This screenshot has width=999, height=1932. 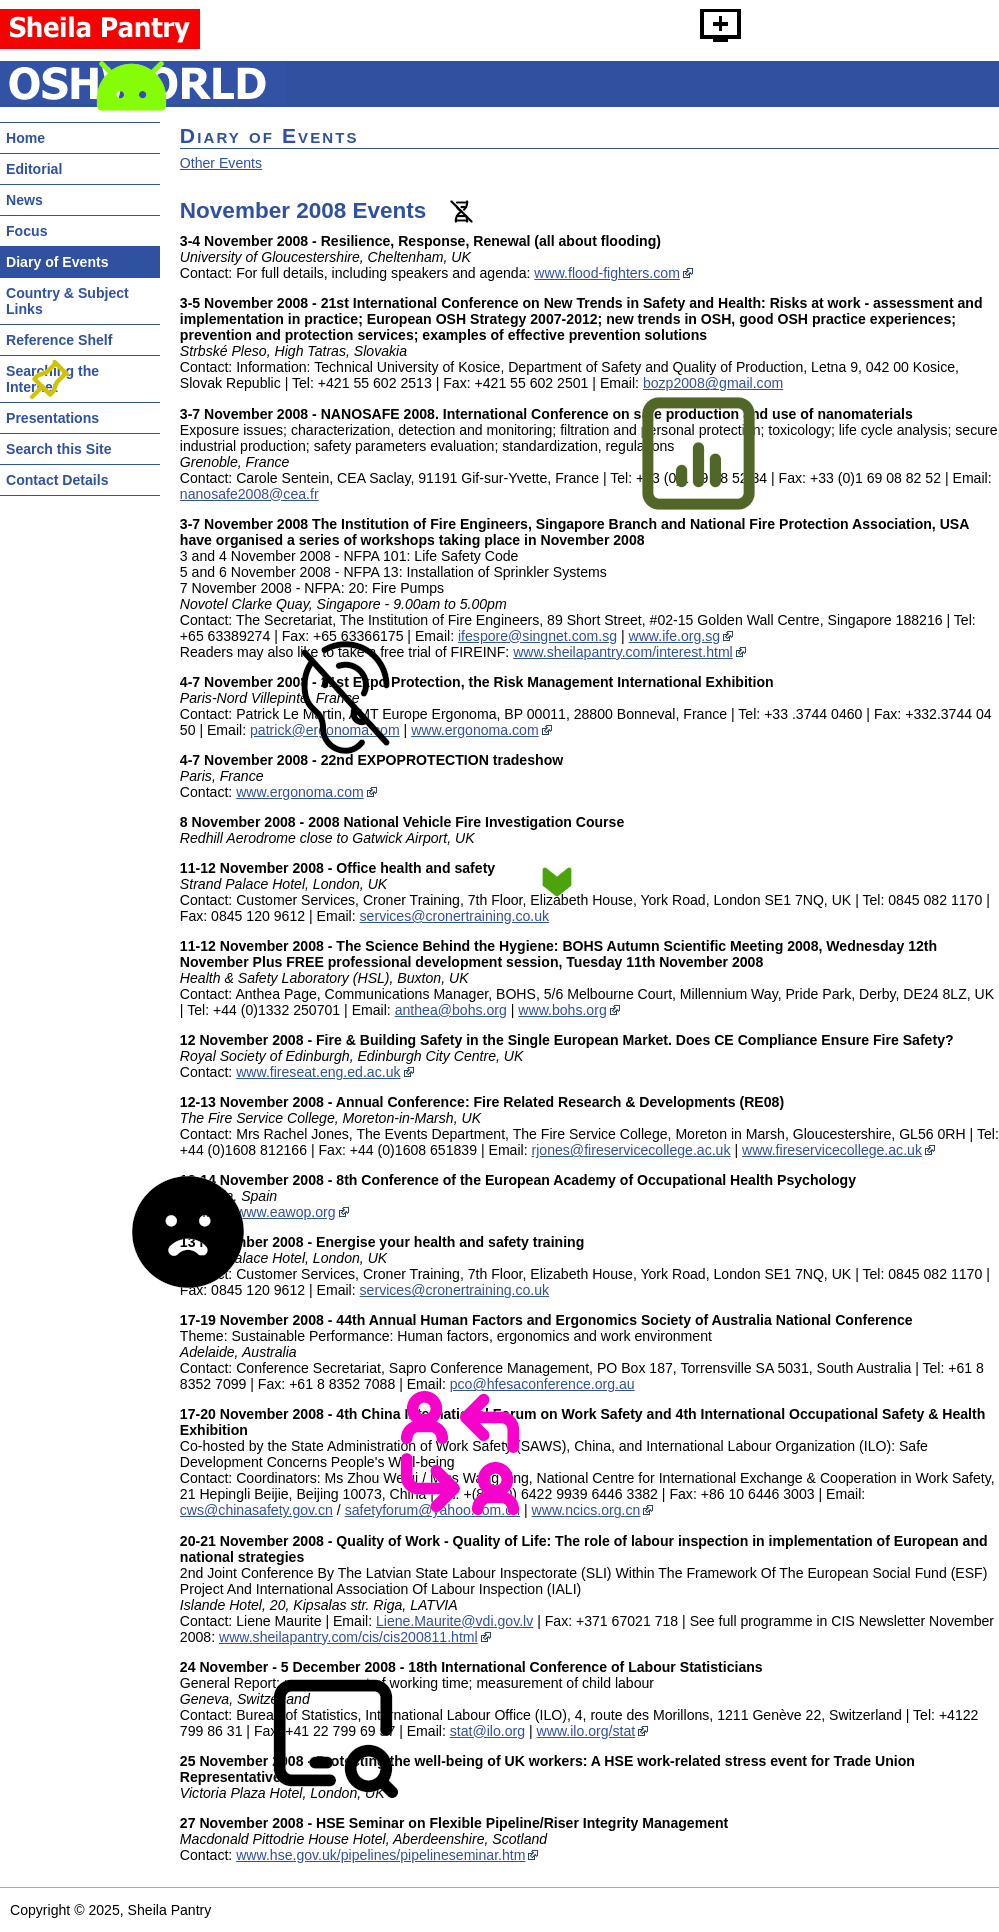 I want to click on pin item to keep it visible, so click(x=49, y=380).